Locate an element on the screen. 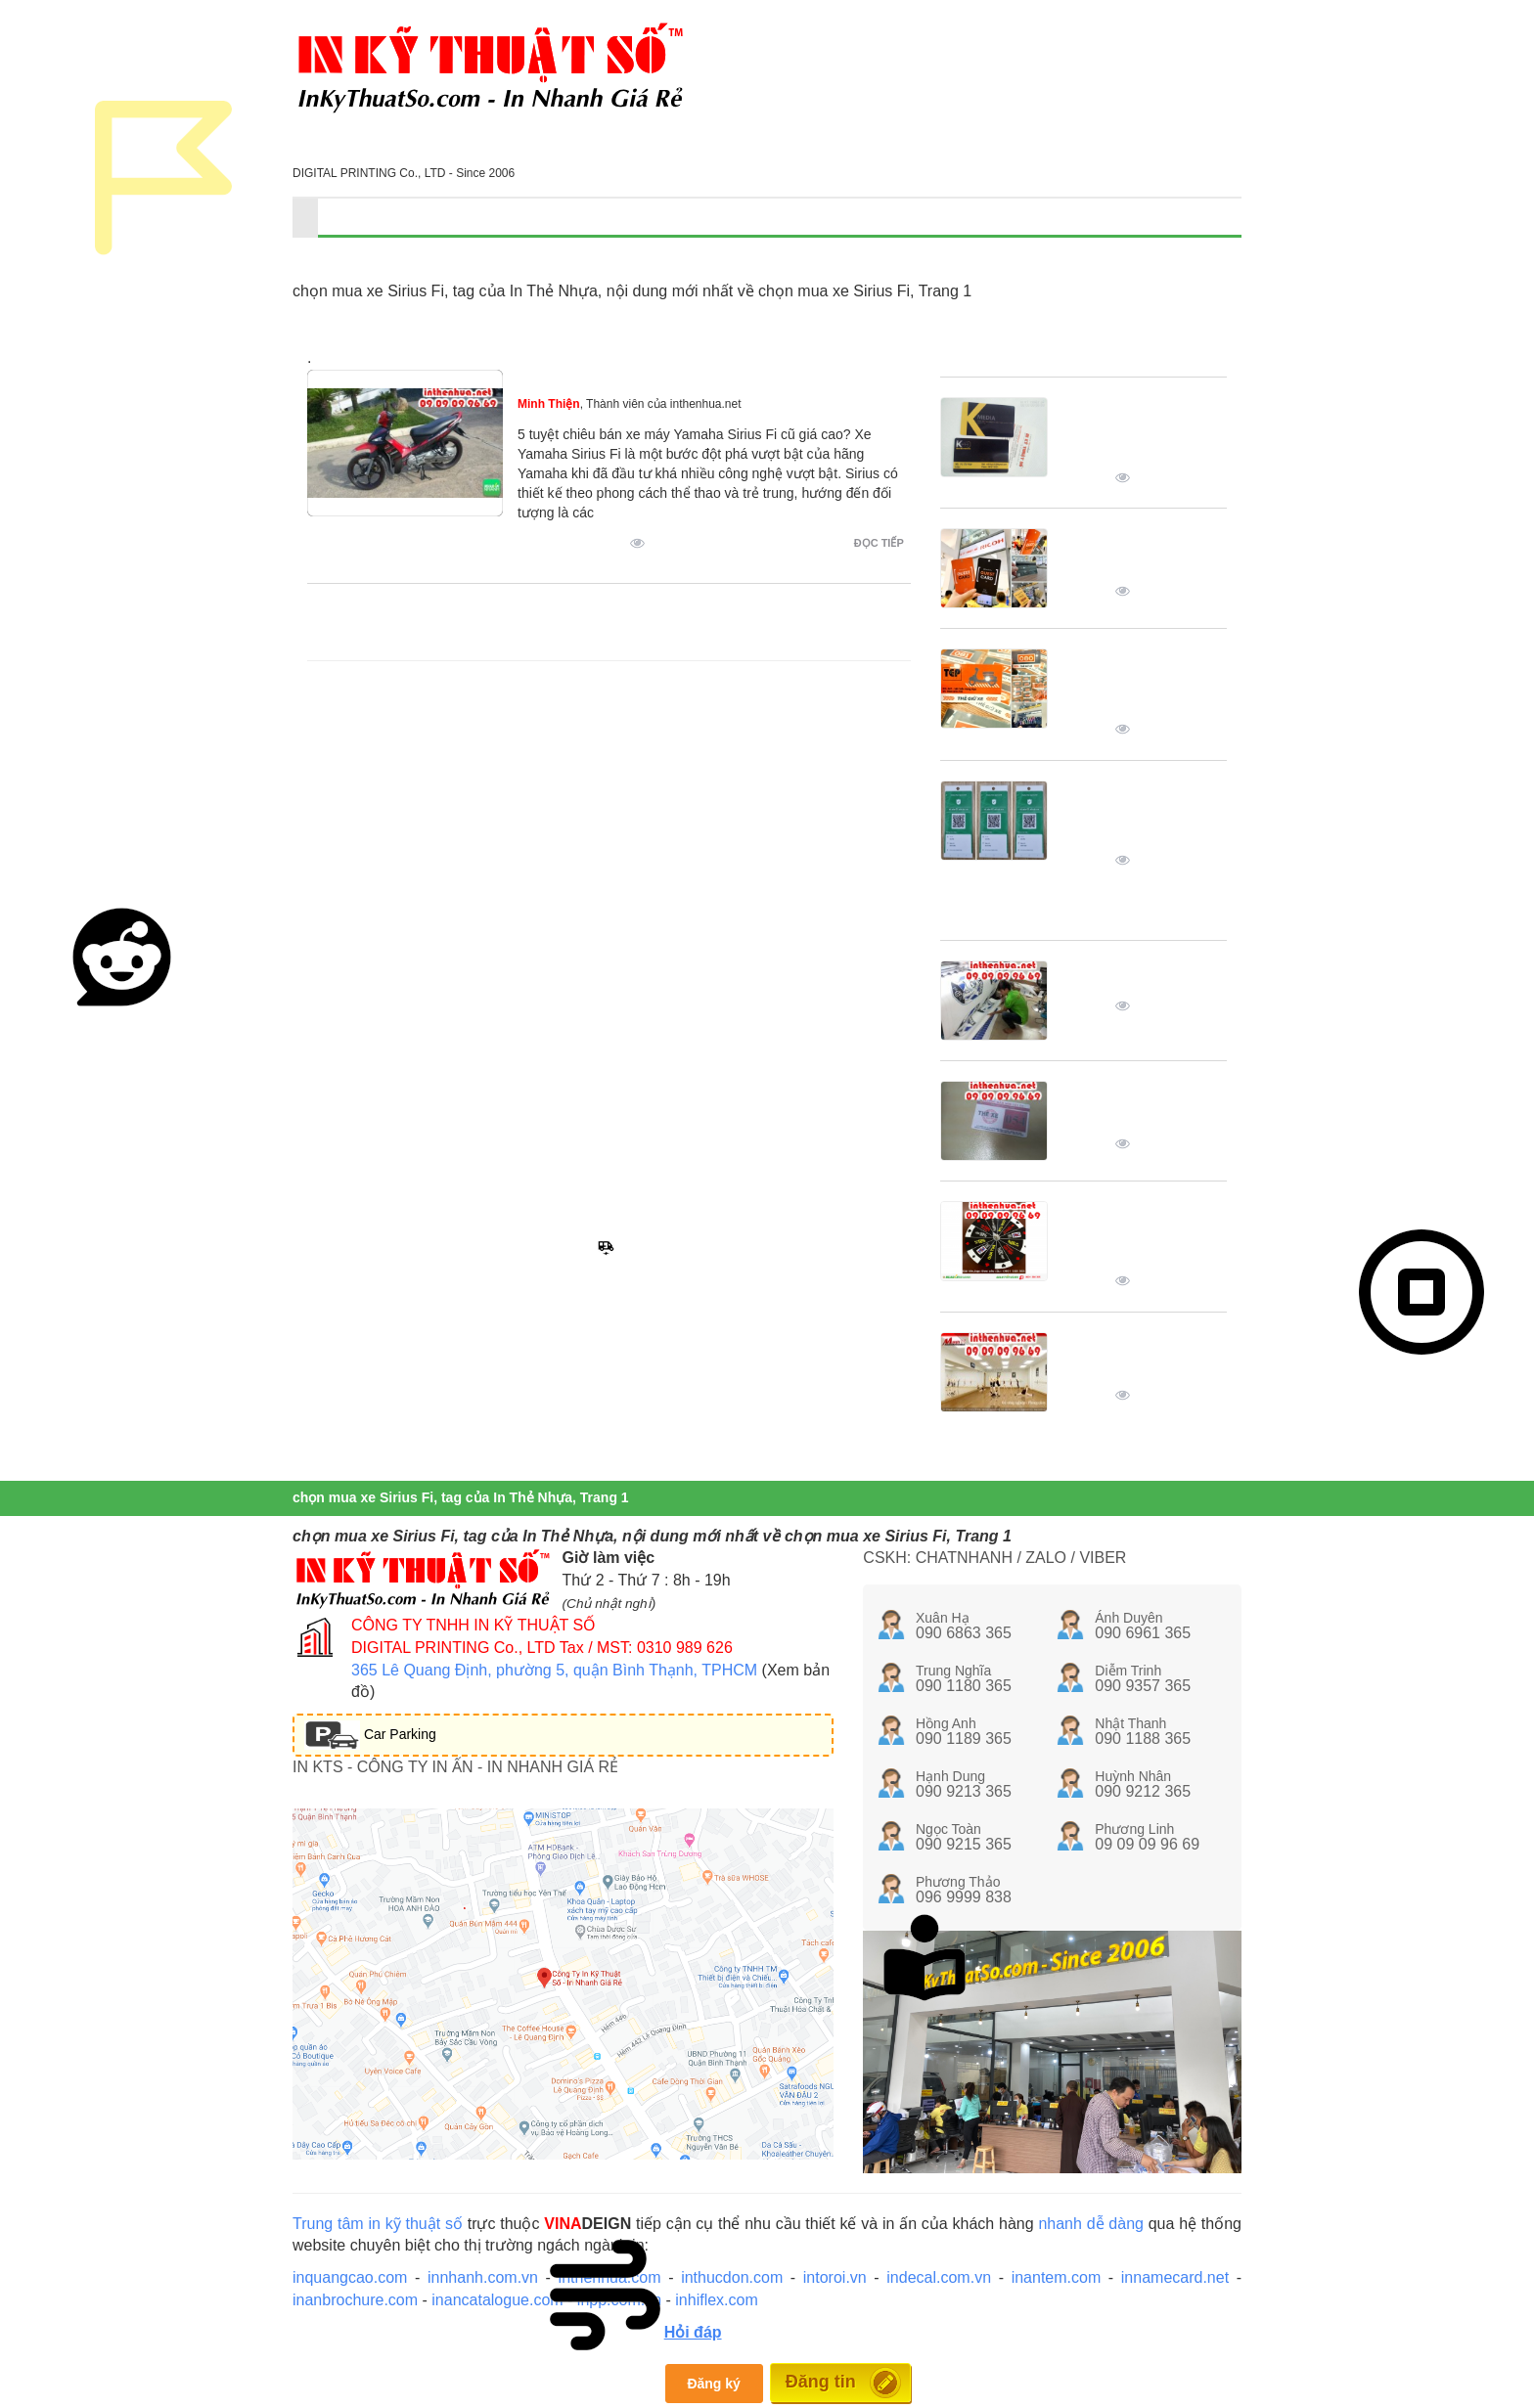 Image resolution: width=1534 pixels, height=2408 pixels. indicates current wind conditions is located at coordinates (605, 2295).